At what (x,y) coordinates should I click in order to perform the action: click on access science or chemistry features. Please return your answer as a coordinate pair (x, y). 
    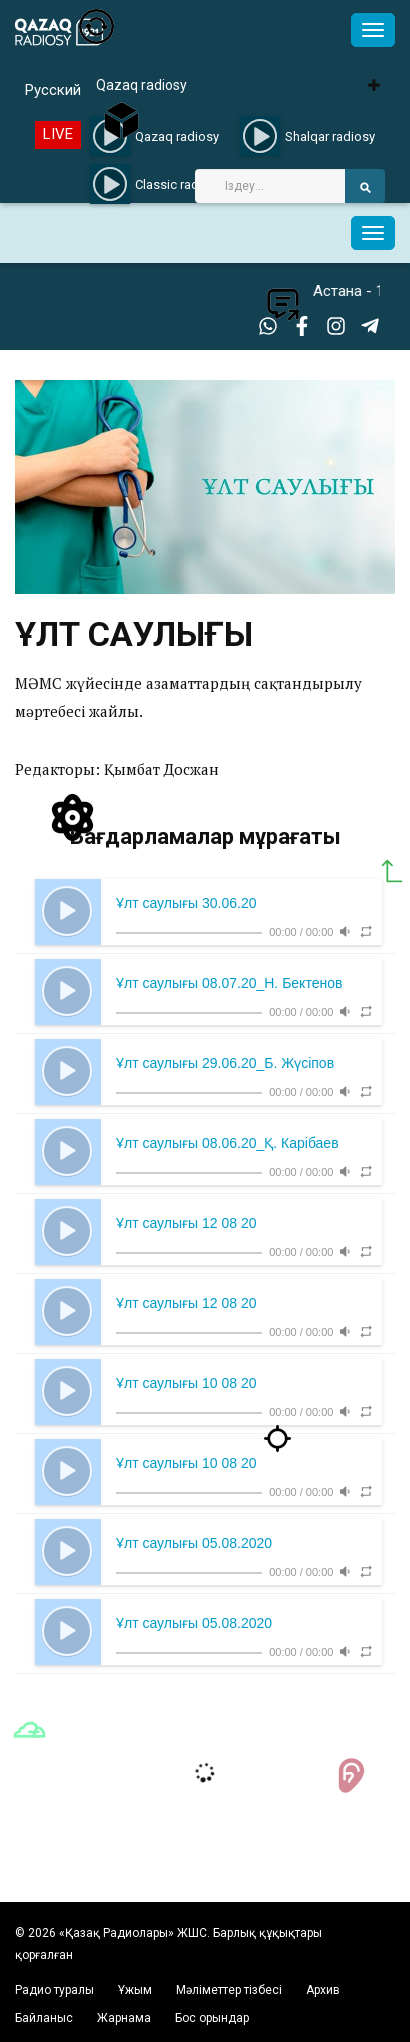
    Looking at the image, I should click on (72, 817).